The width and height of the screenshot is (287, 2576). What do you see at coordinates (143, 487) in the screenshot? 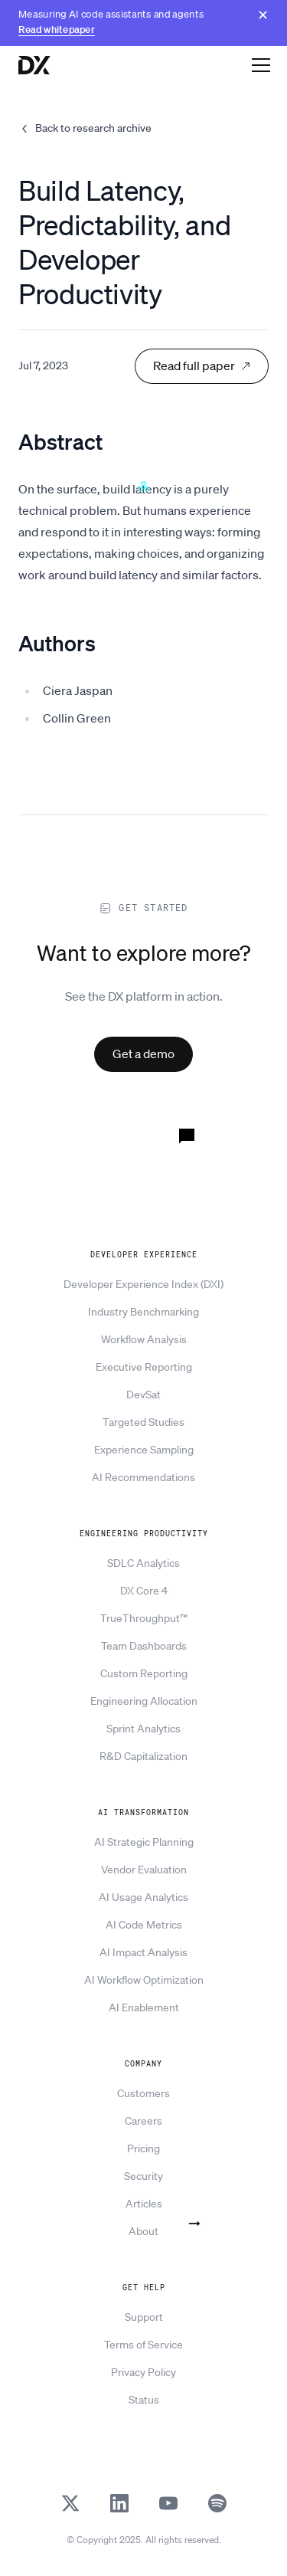
I see `indicates hazardous or radioactive content warning` at bounding box center [143, 487].